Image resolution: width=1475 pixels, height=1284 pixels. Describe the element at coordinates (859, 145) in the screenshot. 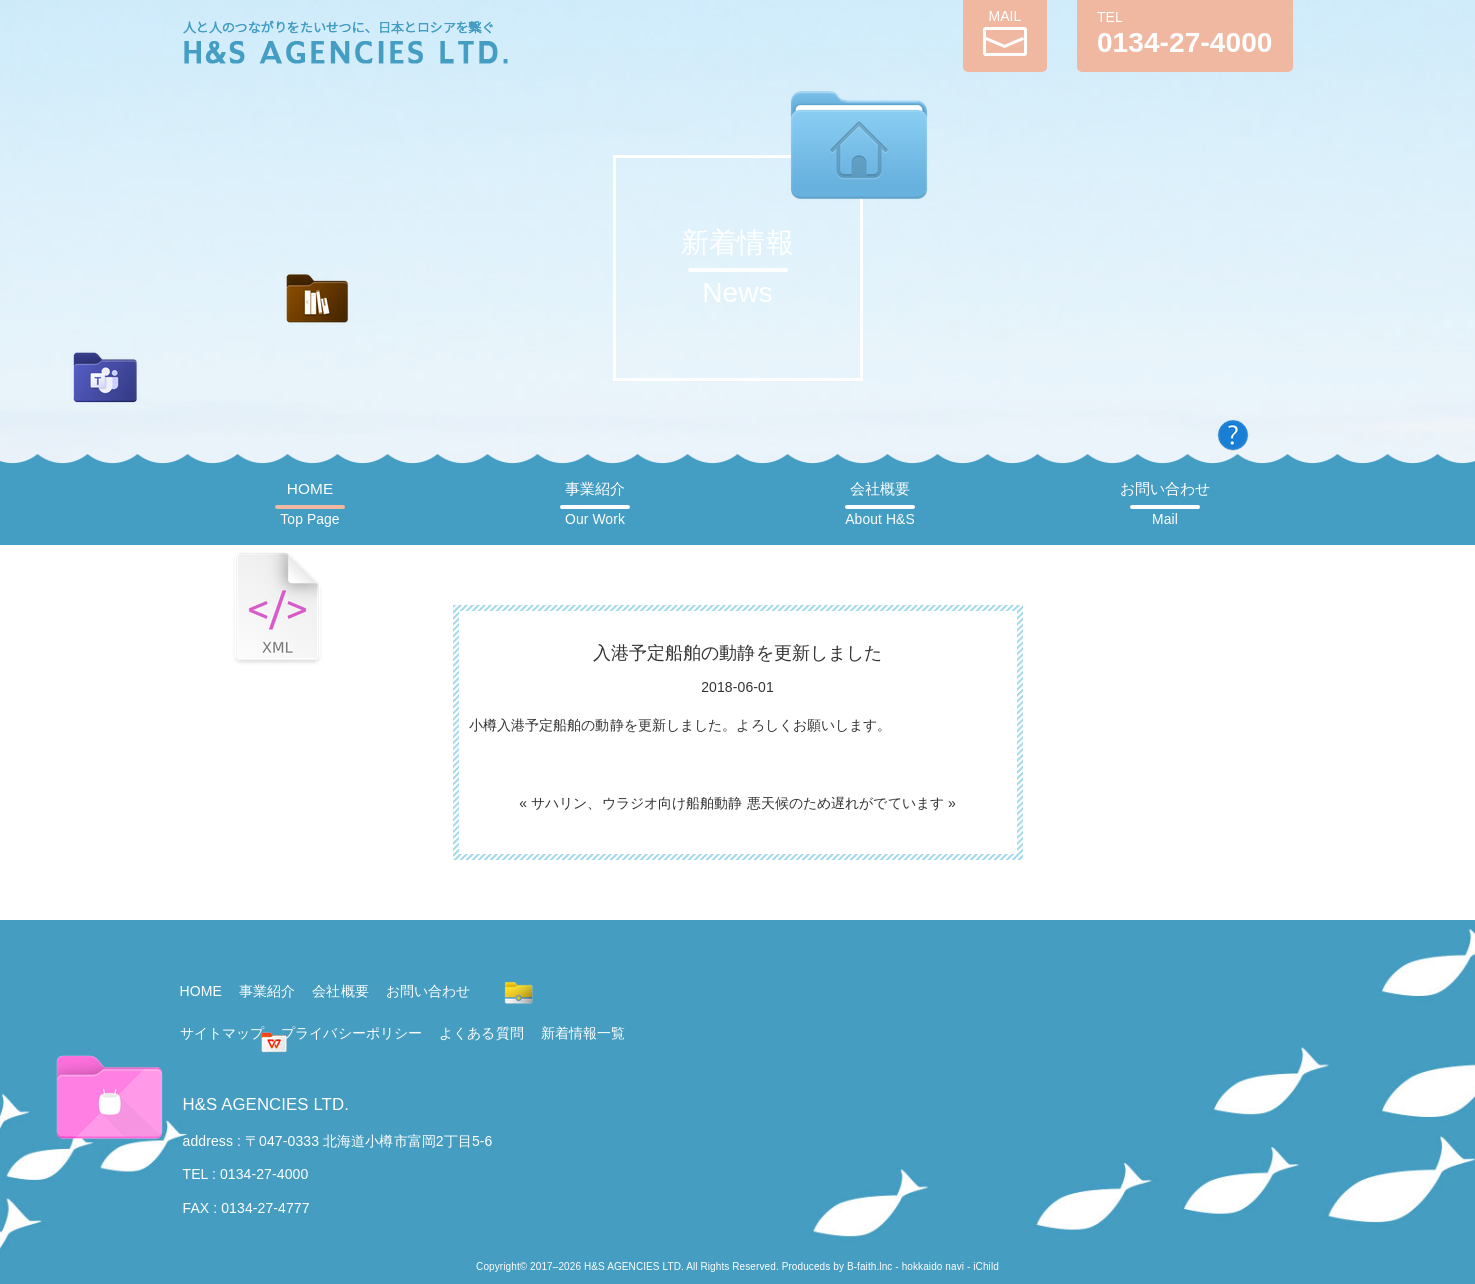

I see `open your home folder` at that location.